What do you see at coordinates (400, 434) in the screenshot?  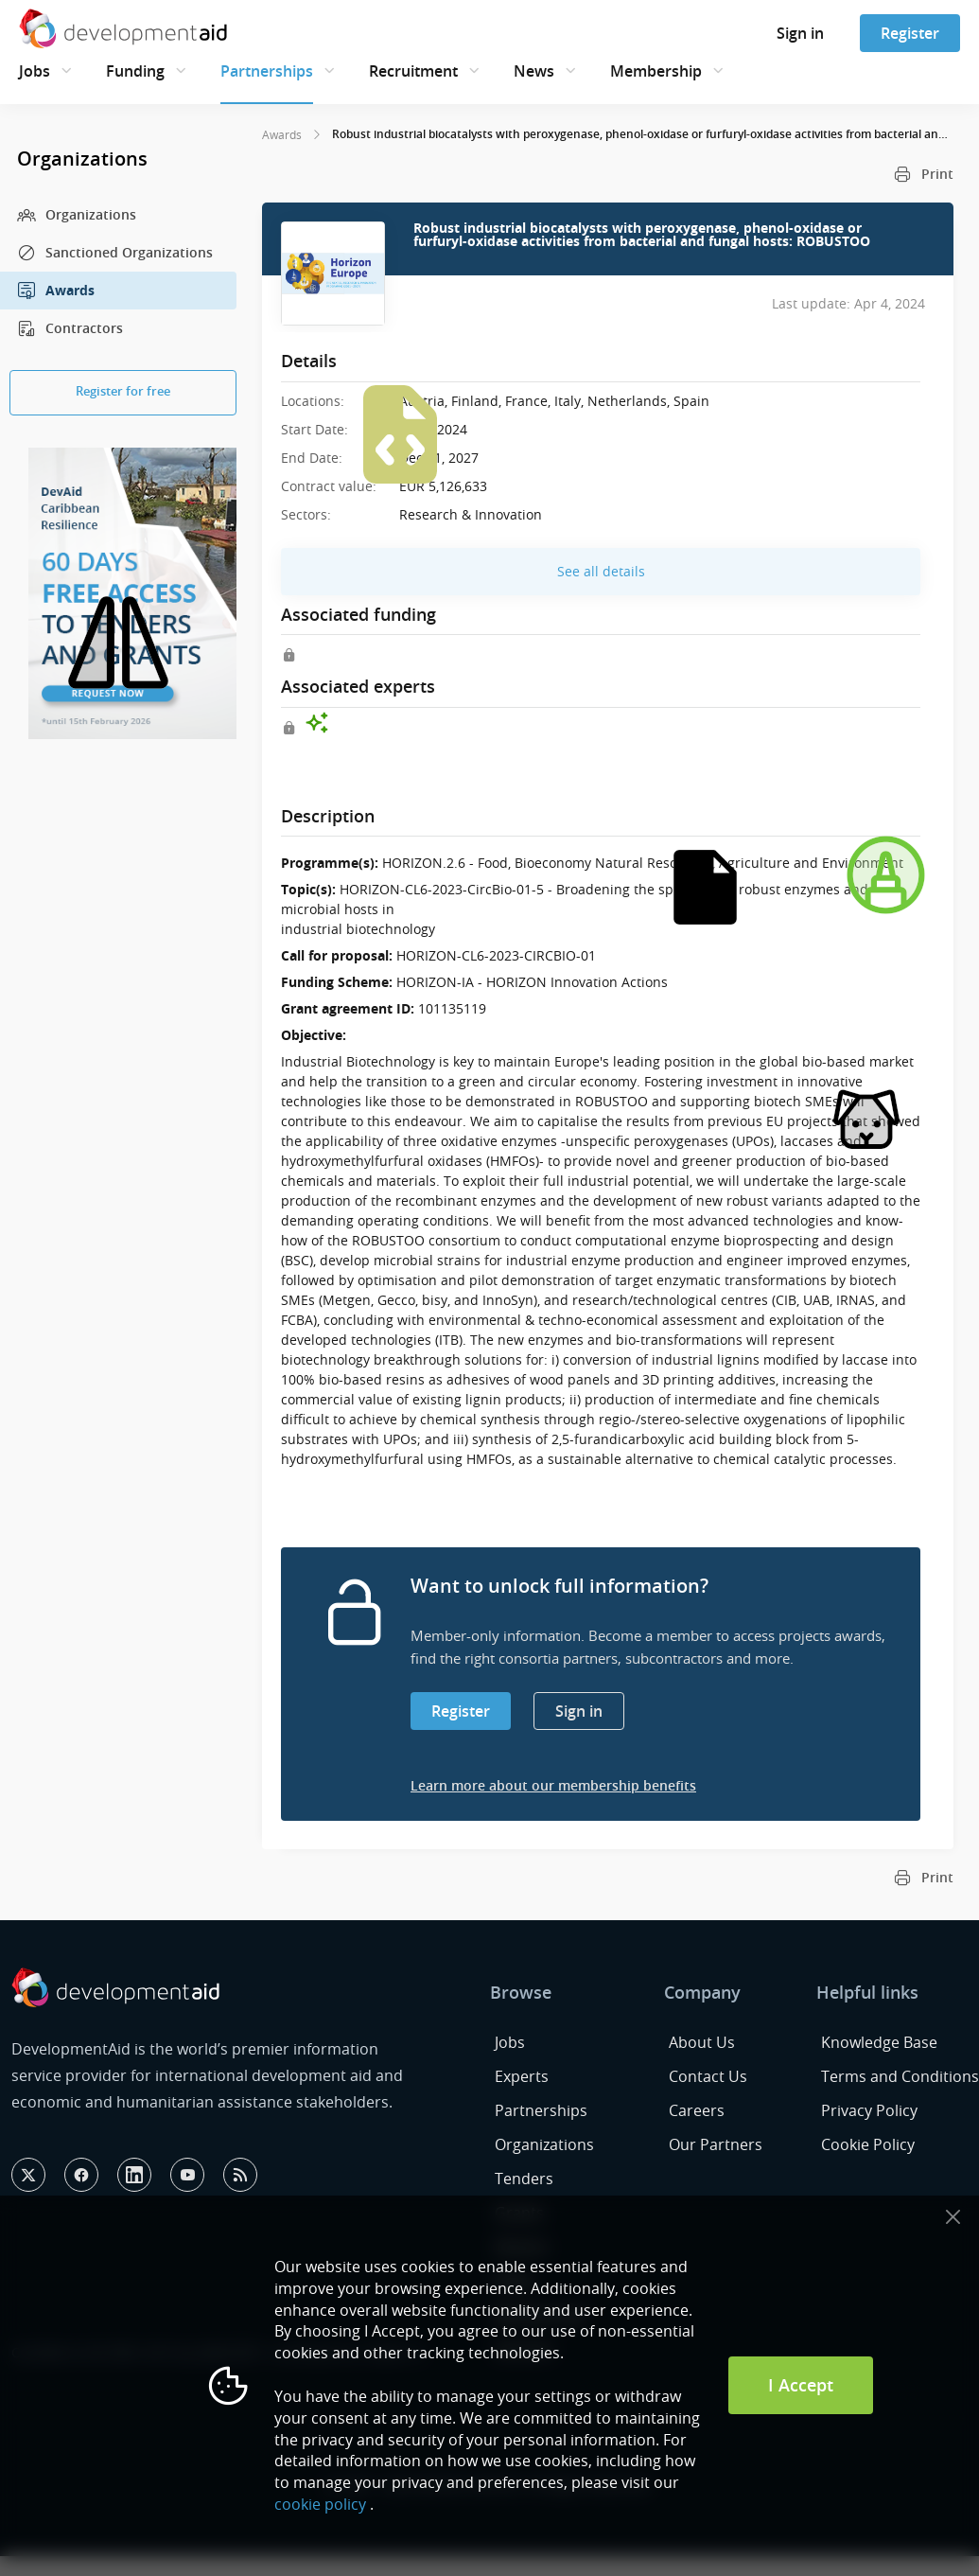 I see `view source code file` at bounding box center [400, 434].